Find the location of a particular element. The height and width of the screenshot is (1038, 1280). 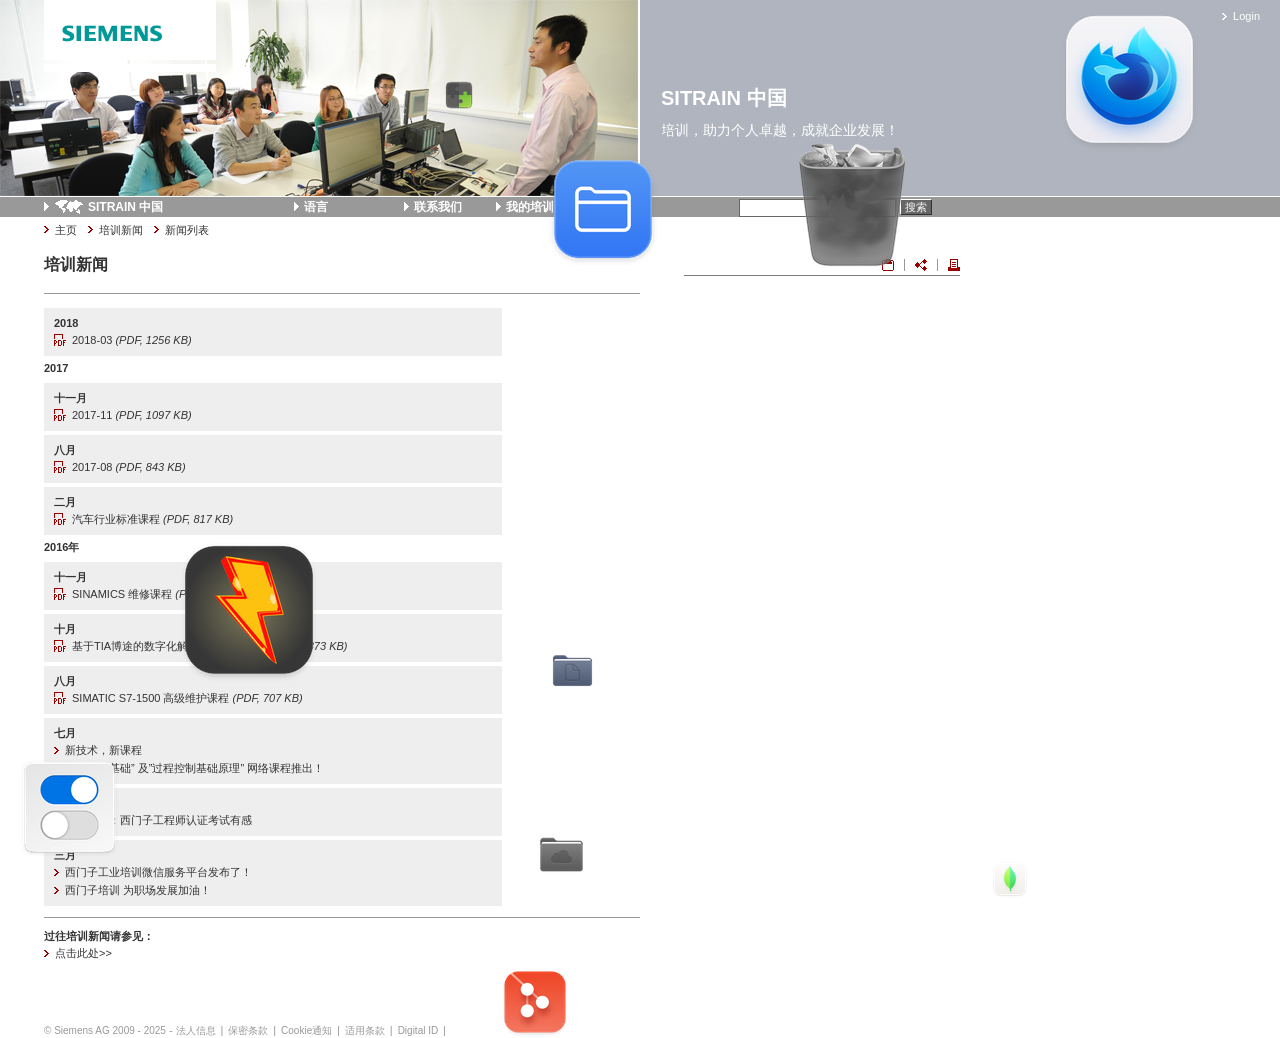

open Firefox Developer Edition browser is located at coordinates (1129, 79).